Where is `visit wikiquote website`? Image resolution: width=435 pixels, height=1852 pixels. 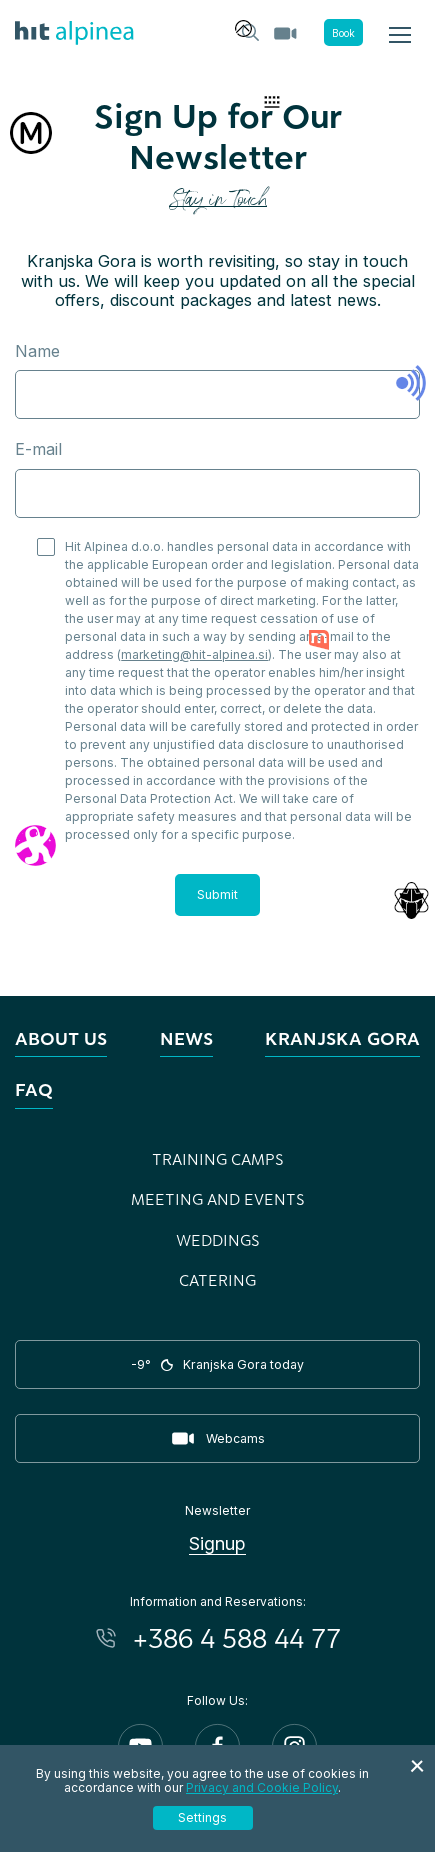 visit wikiquote website is located at coordinates (411, 383).